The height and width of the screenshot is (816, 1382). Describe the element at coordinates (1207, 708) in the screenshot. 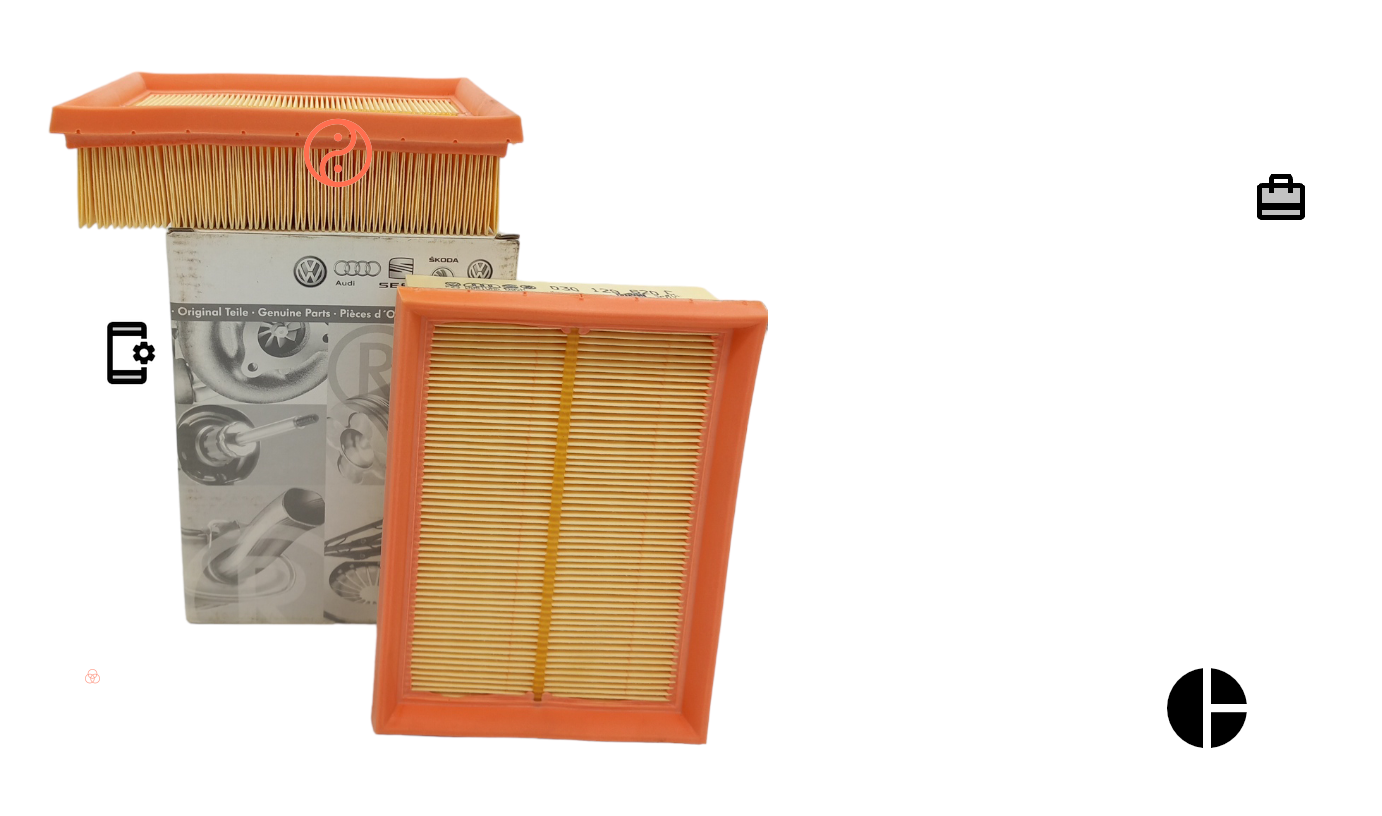

I see `view data breakdown or statistics` at that location.